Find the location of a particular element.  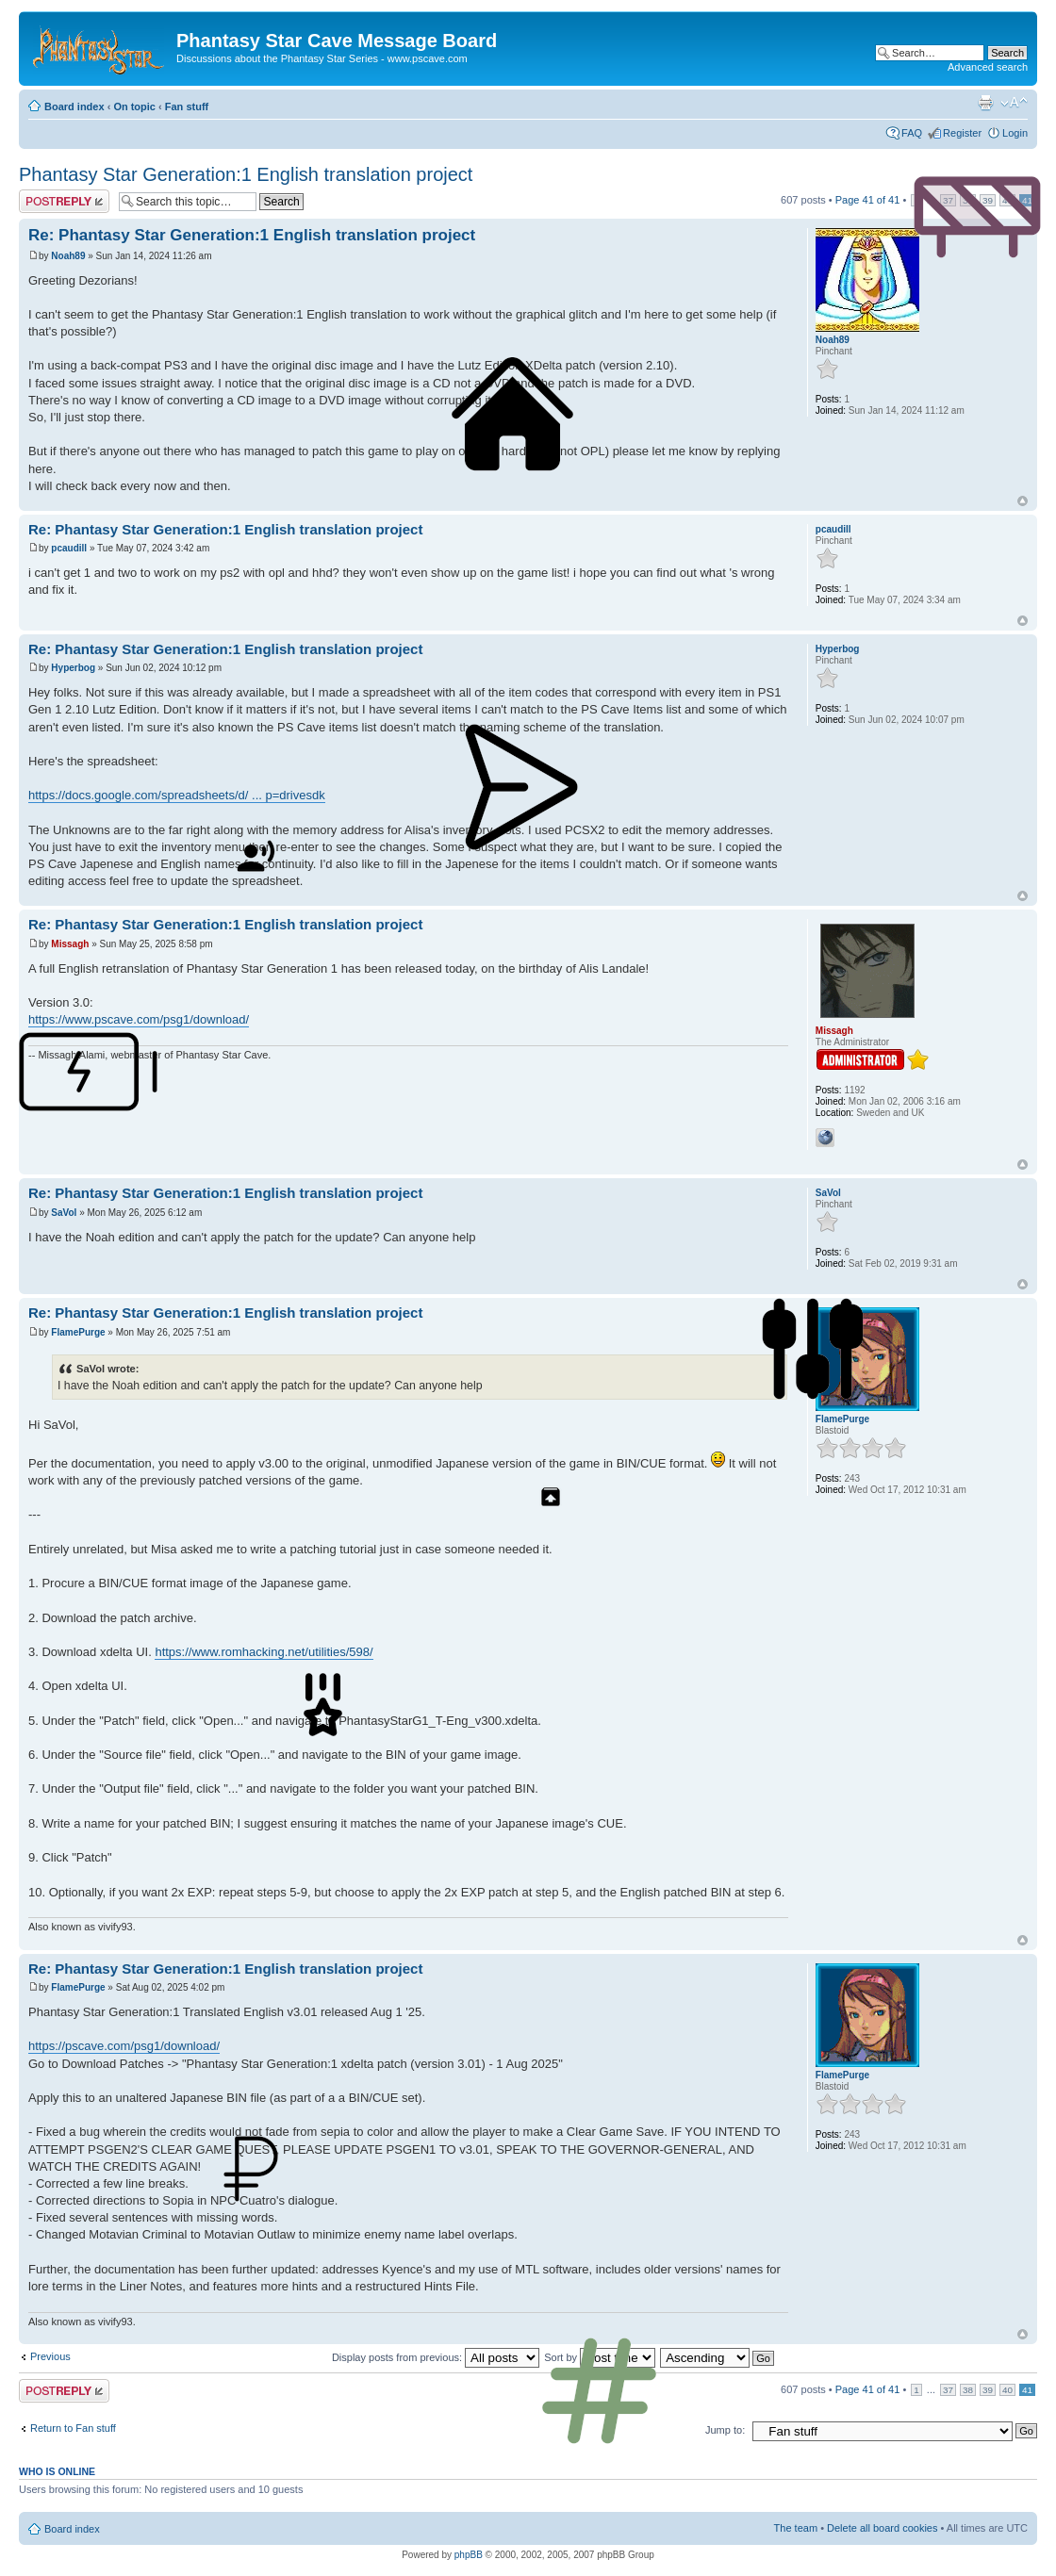

activate voice recording or dictation is located at coordinates (256, 856).